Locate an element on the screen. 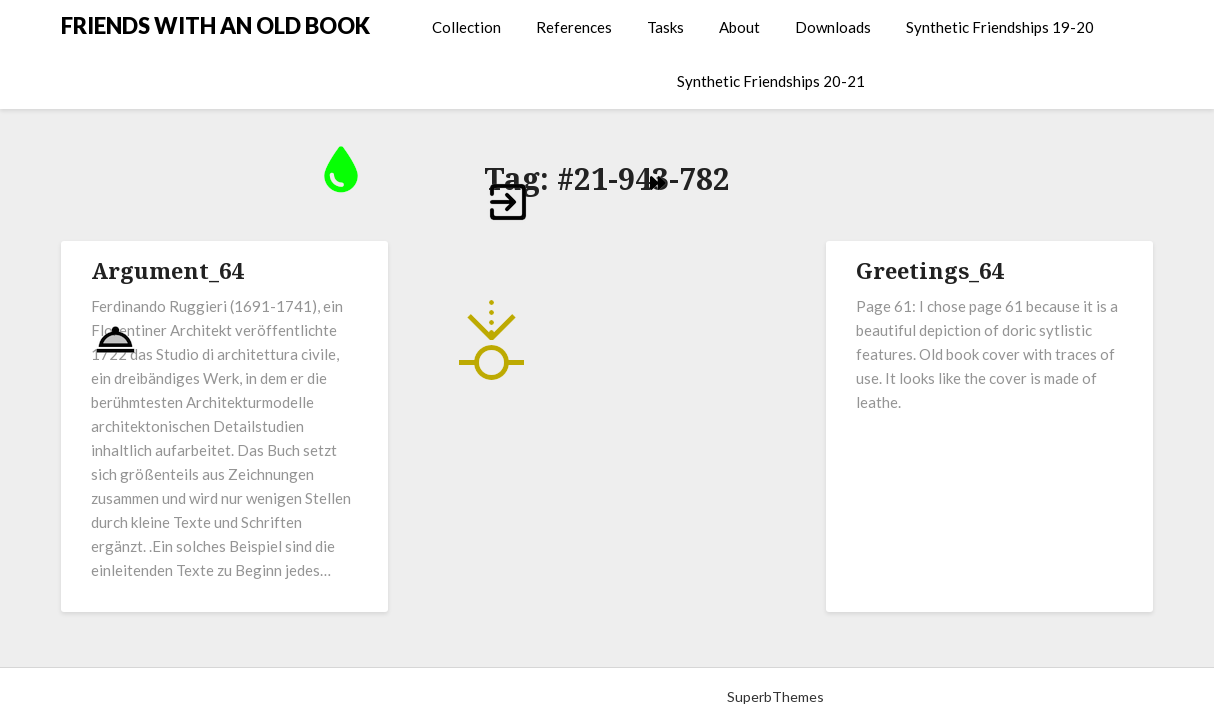  skip to the next track is located at coordinates (657, 183).